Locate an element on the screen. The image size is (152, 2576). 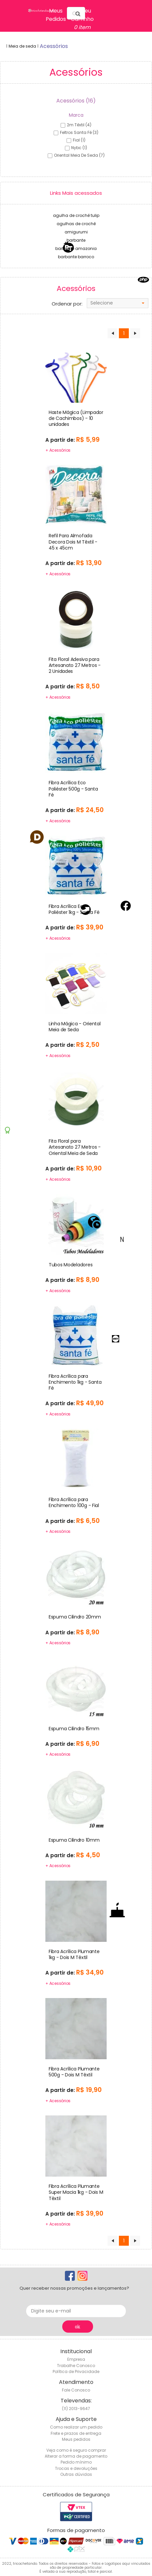
view achievements or awards is located at coordinates (7, 1130).